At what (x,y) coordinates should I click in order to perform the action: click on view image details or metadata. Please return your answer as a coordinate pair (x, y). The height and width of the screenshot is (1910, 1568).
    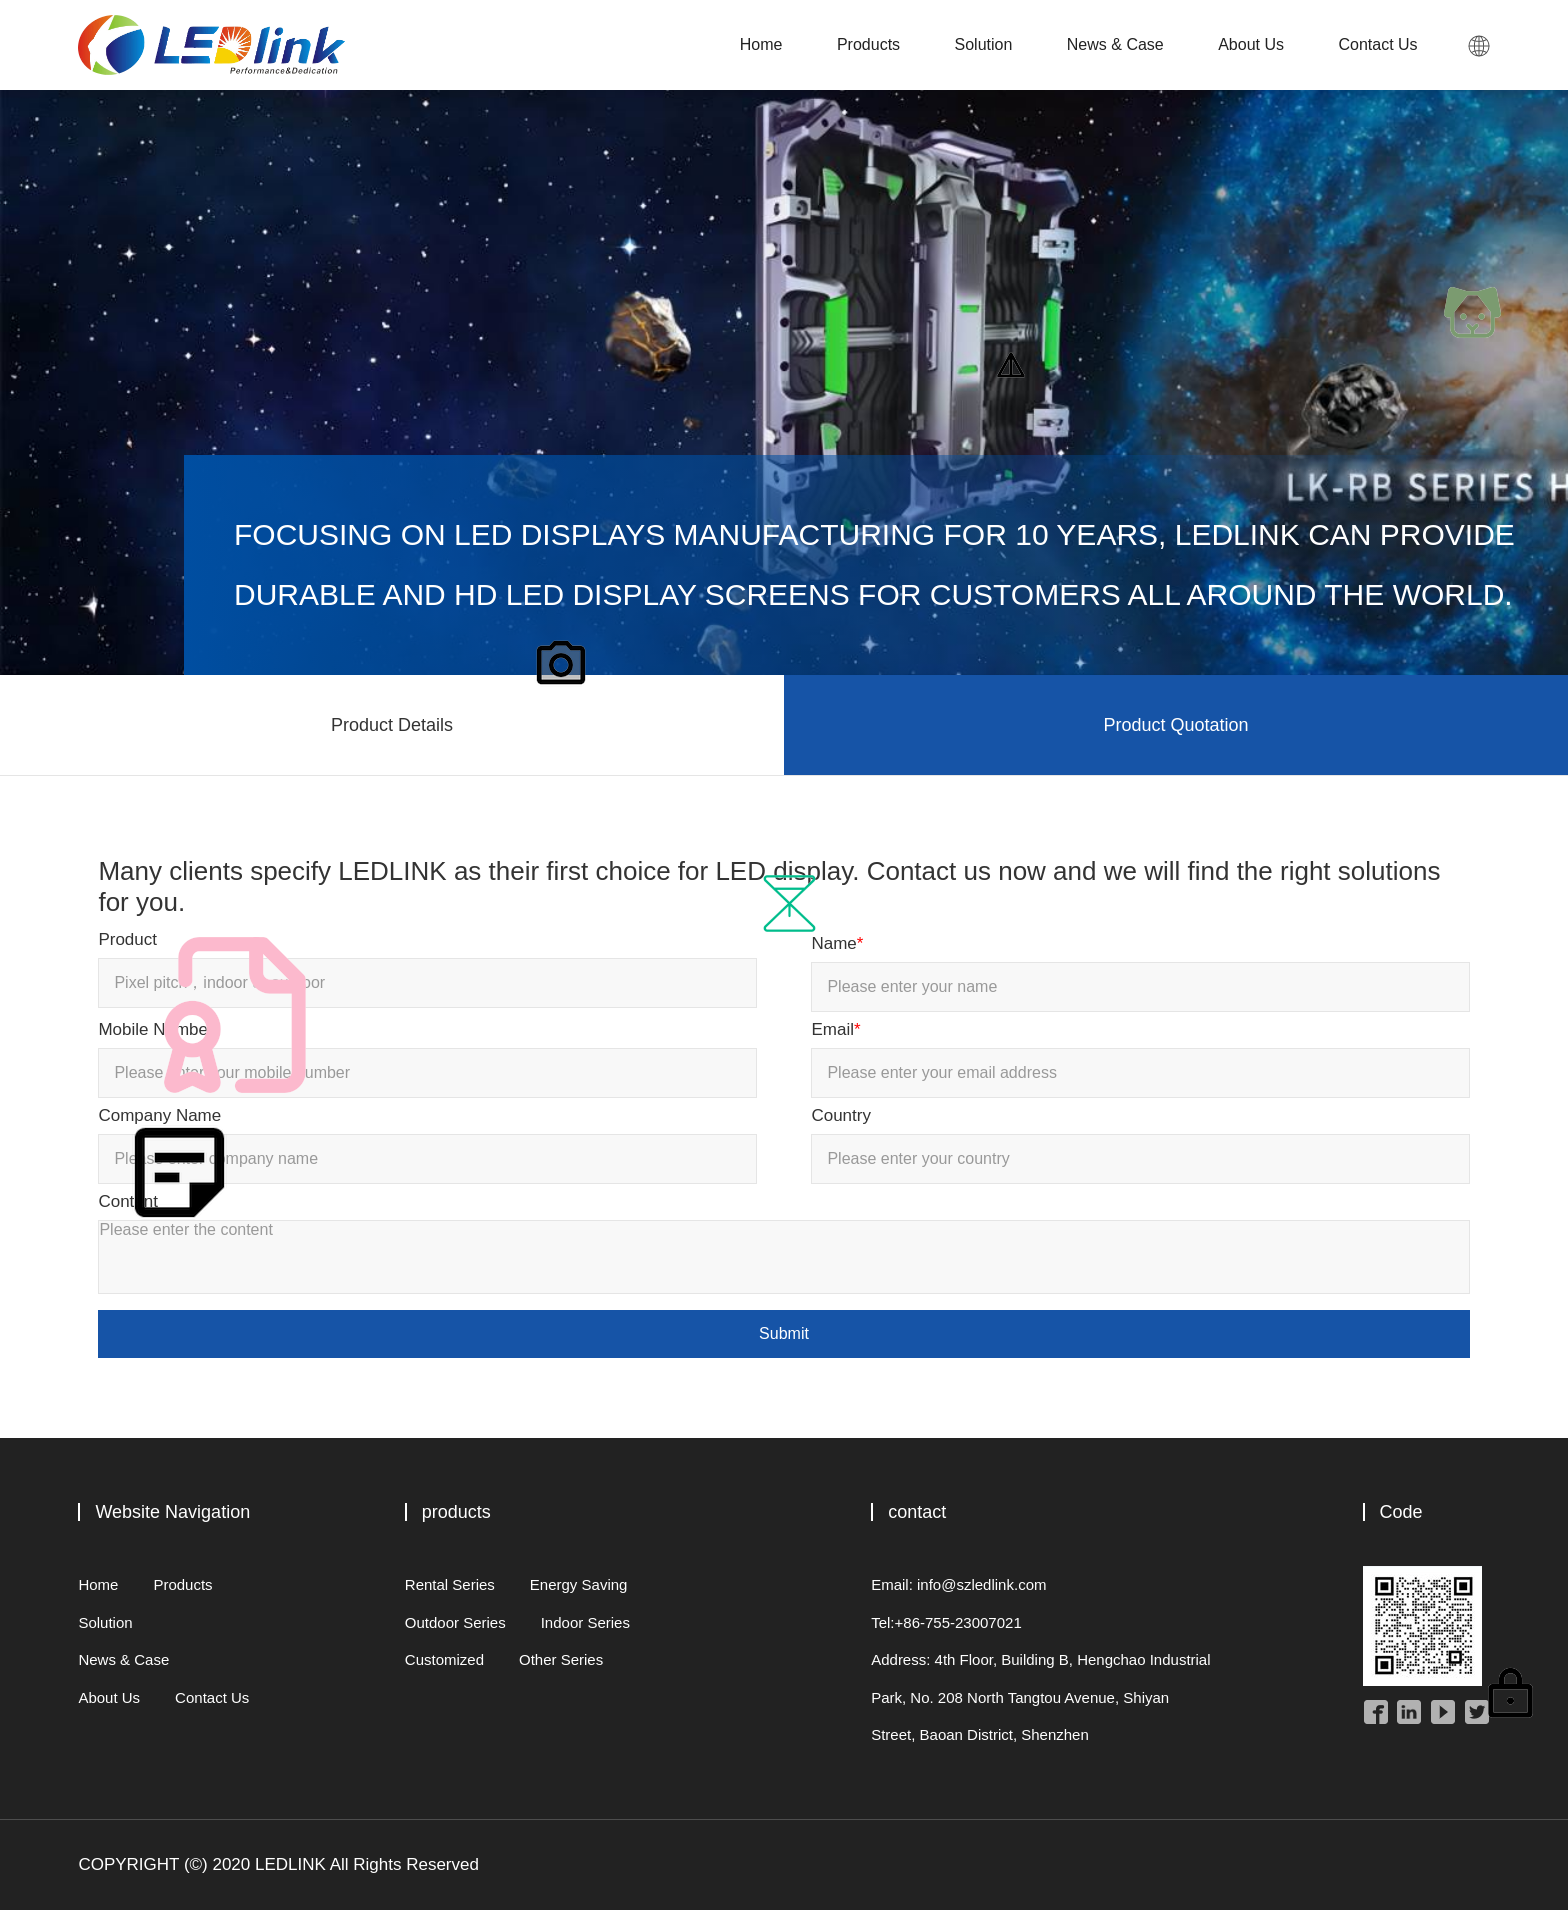
    Looking at the image, I should click on (1011, 364).